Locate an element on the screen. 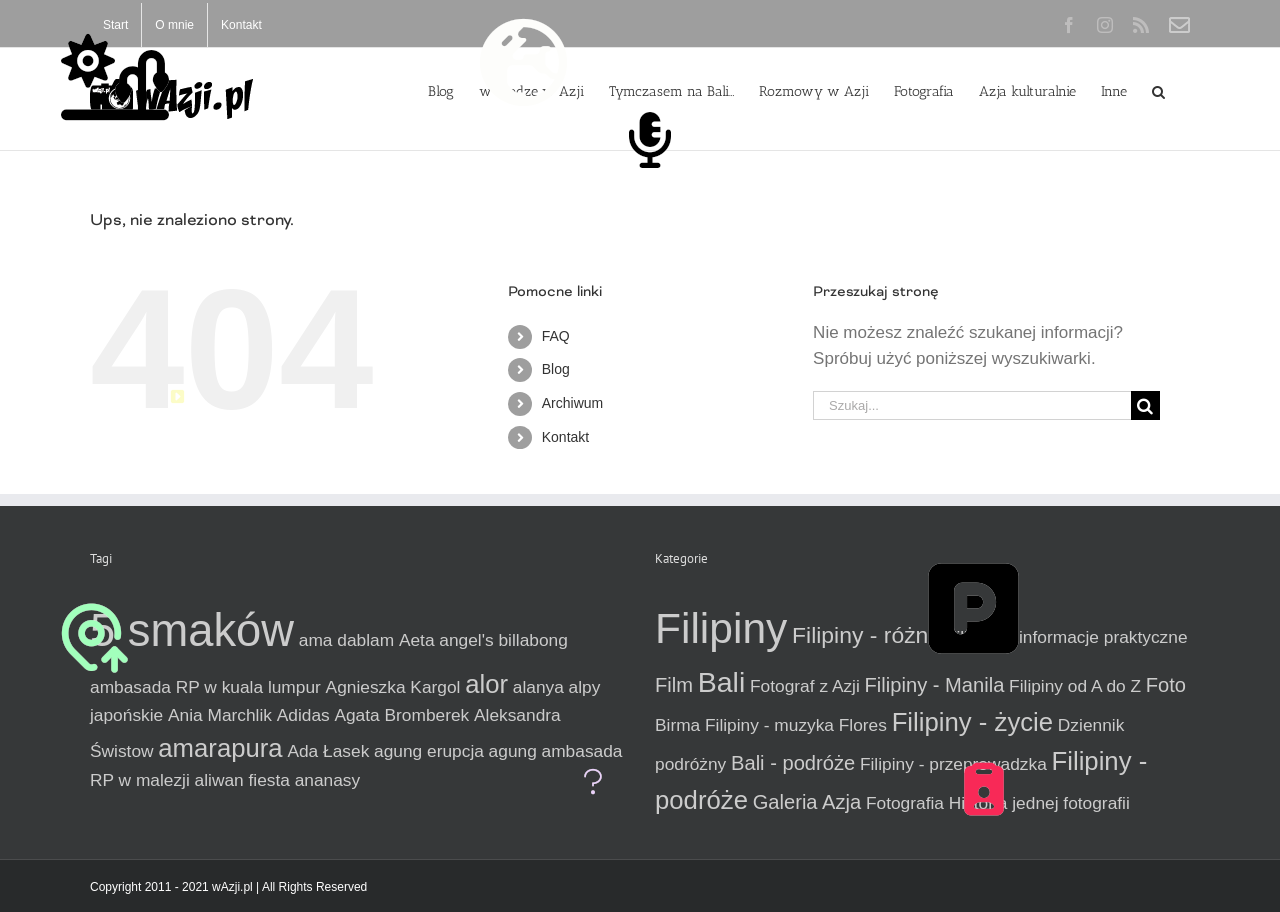 This screenshot has height=912, width=1280. indicates drought or dry weather conditions is located at coordinates (115, 77).